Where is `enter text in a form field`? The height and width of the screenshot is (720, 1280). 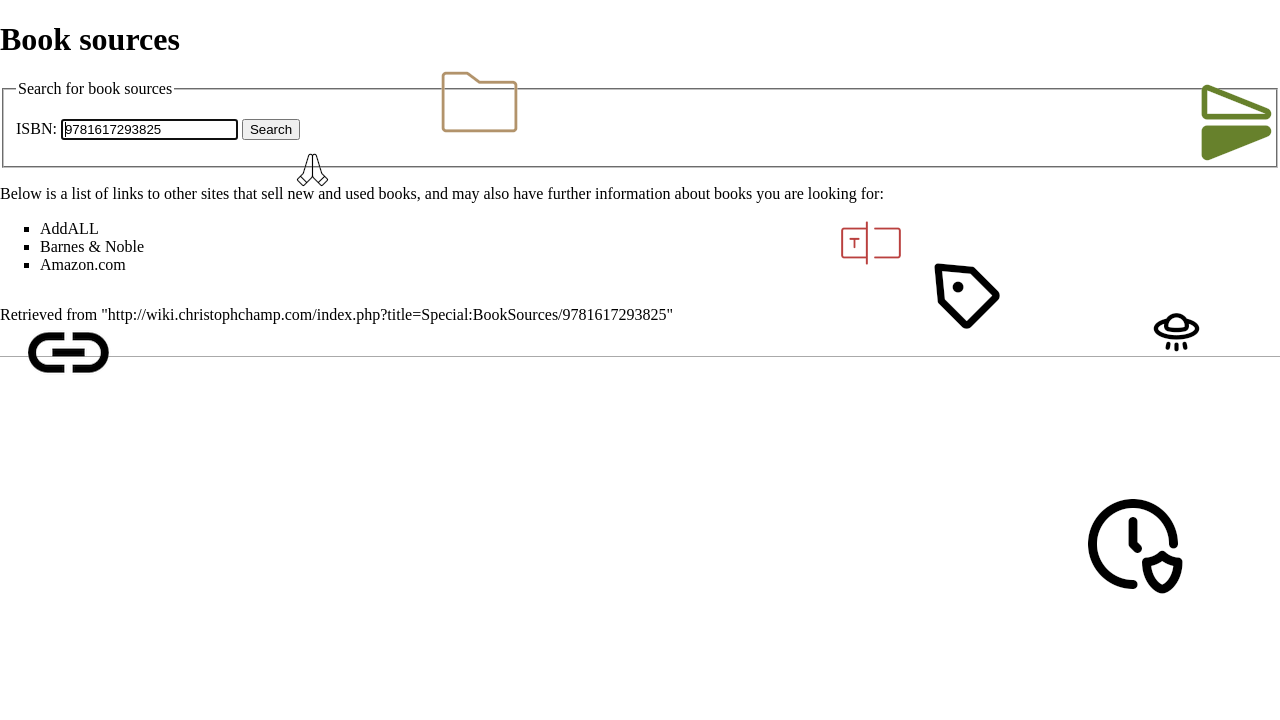 enter text in a form field is located at coordinates (871, 243).